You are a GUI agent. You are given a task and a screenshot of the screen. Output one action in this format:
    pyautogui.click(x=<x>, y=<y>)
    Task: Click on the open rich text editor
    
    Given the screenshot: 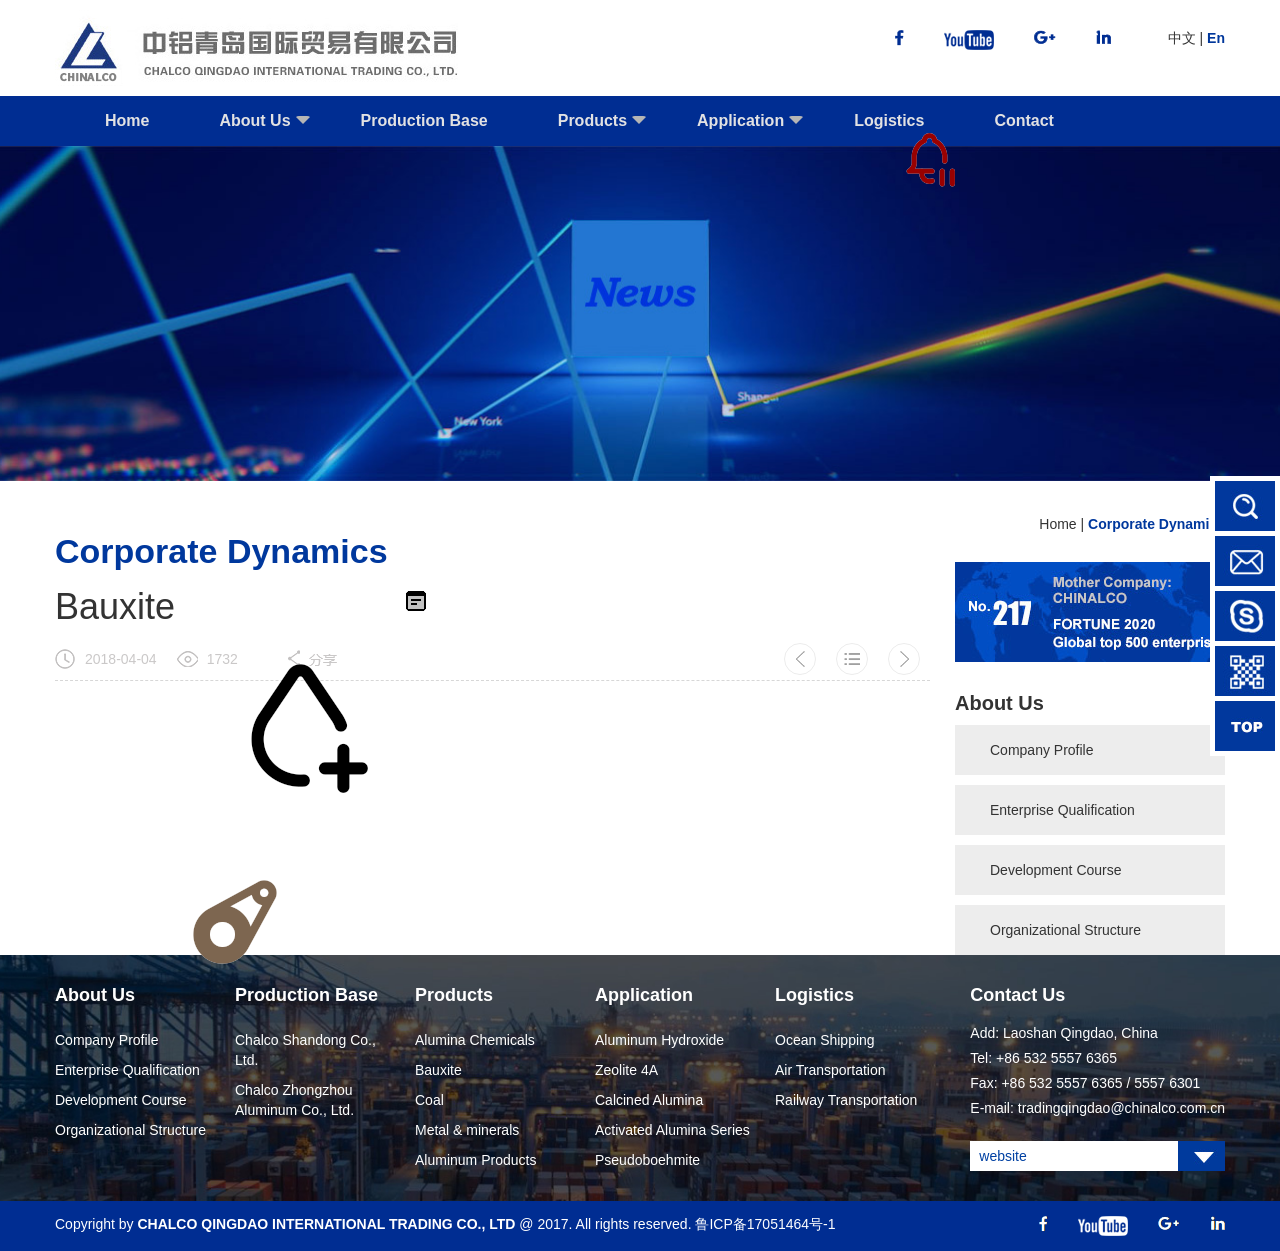 What is the action you would take?
    pyautogui.click(x=416, y=601)
    